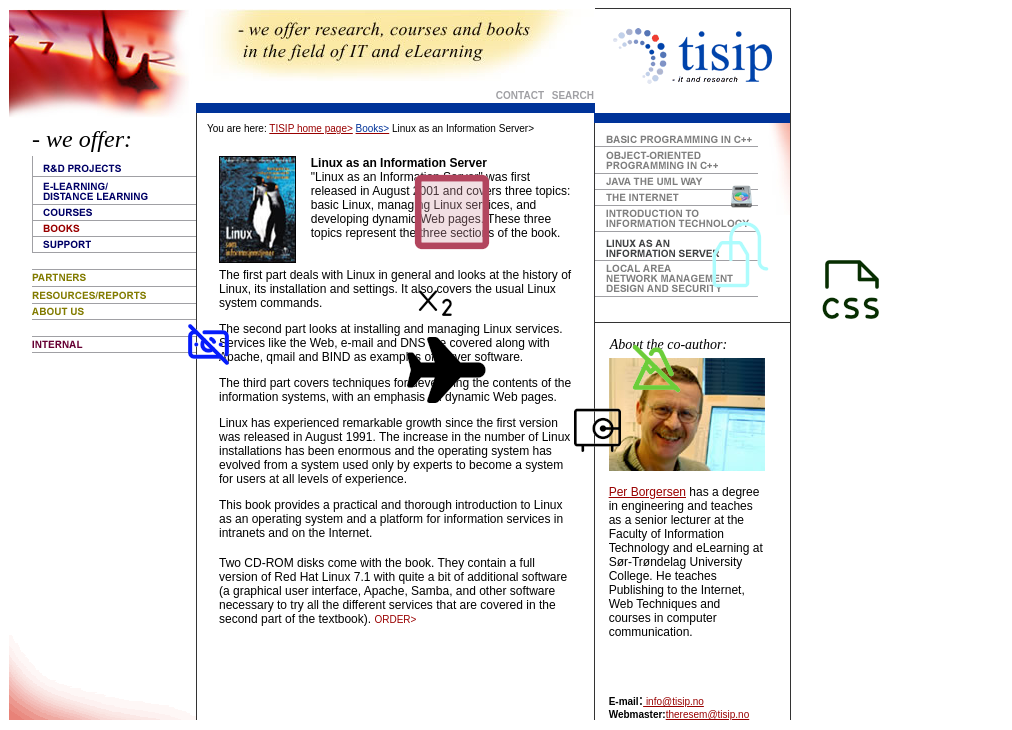 This screenshot has width=1012, height=730. What do you see at coordinates (433, 302) in the screenshot?
I see `format text as subscript` at bounding box center [433, 302].